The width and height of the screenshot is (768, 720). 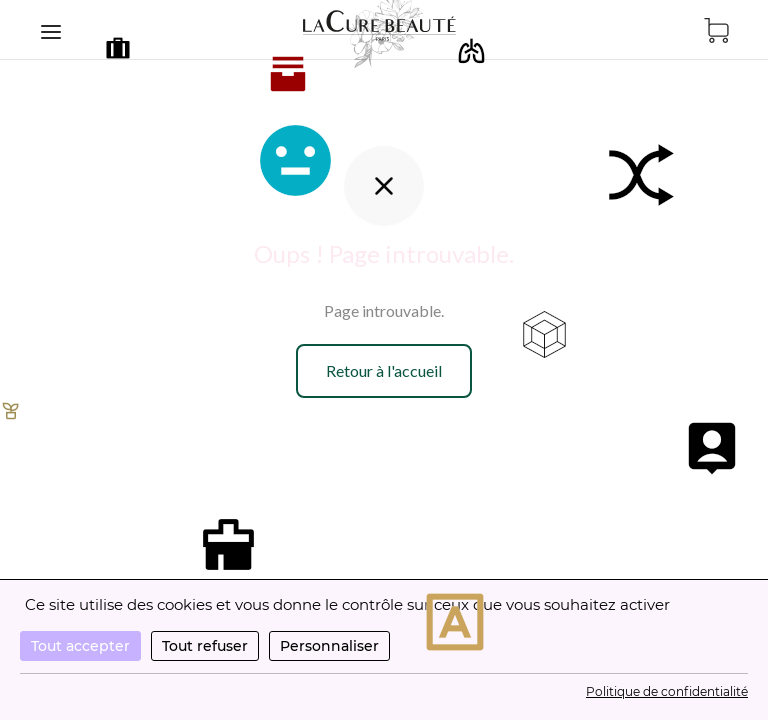 I want to click on view pinned contact or account, so click(x=712, y=446).